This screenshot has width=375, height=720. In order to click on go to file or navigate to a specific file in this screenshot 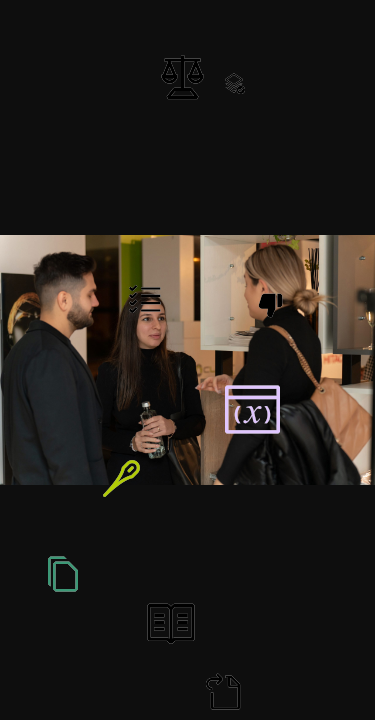, I will do `click(225, 692)`.